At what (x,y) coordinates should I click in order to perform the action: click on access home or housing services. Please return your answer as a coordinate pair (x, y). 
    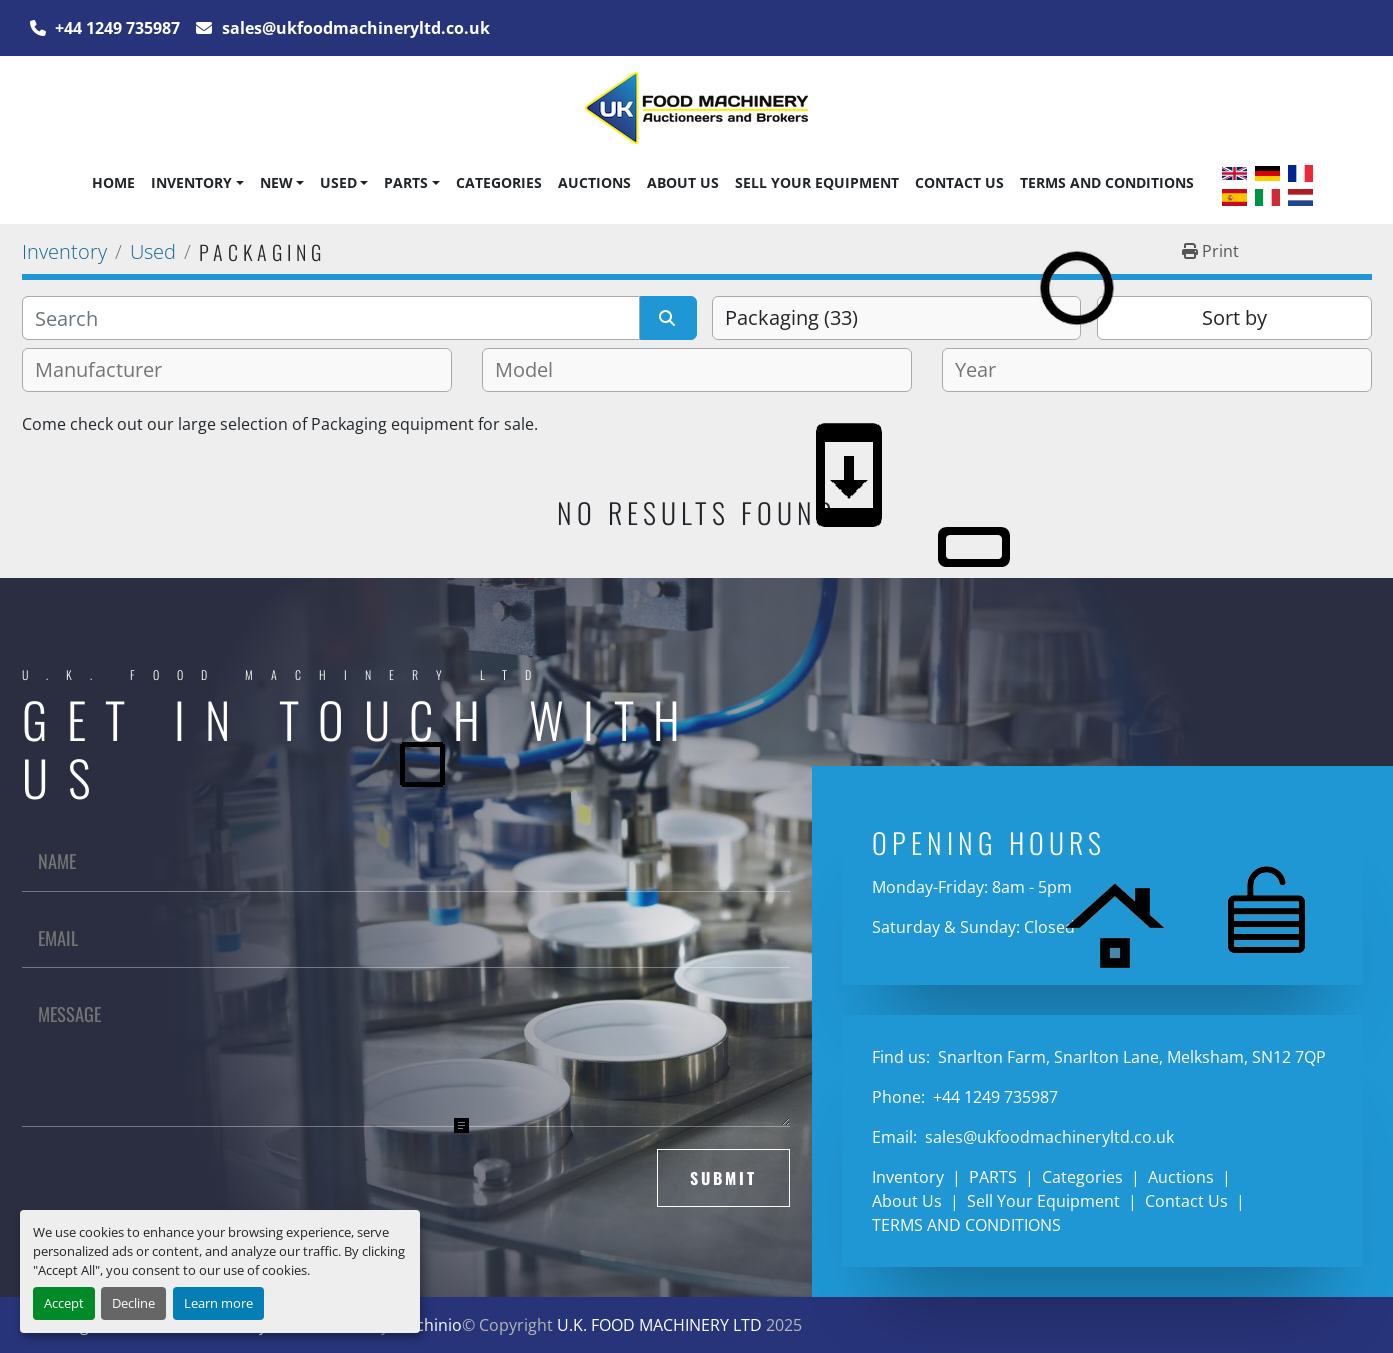
    Looking at the image, I should click on (1115, 928).